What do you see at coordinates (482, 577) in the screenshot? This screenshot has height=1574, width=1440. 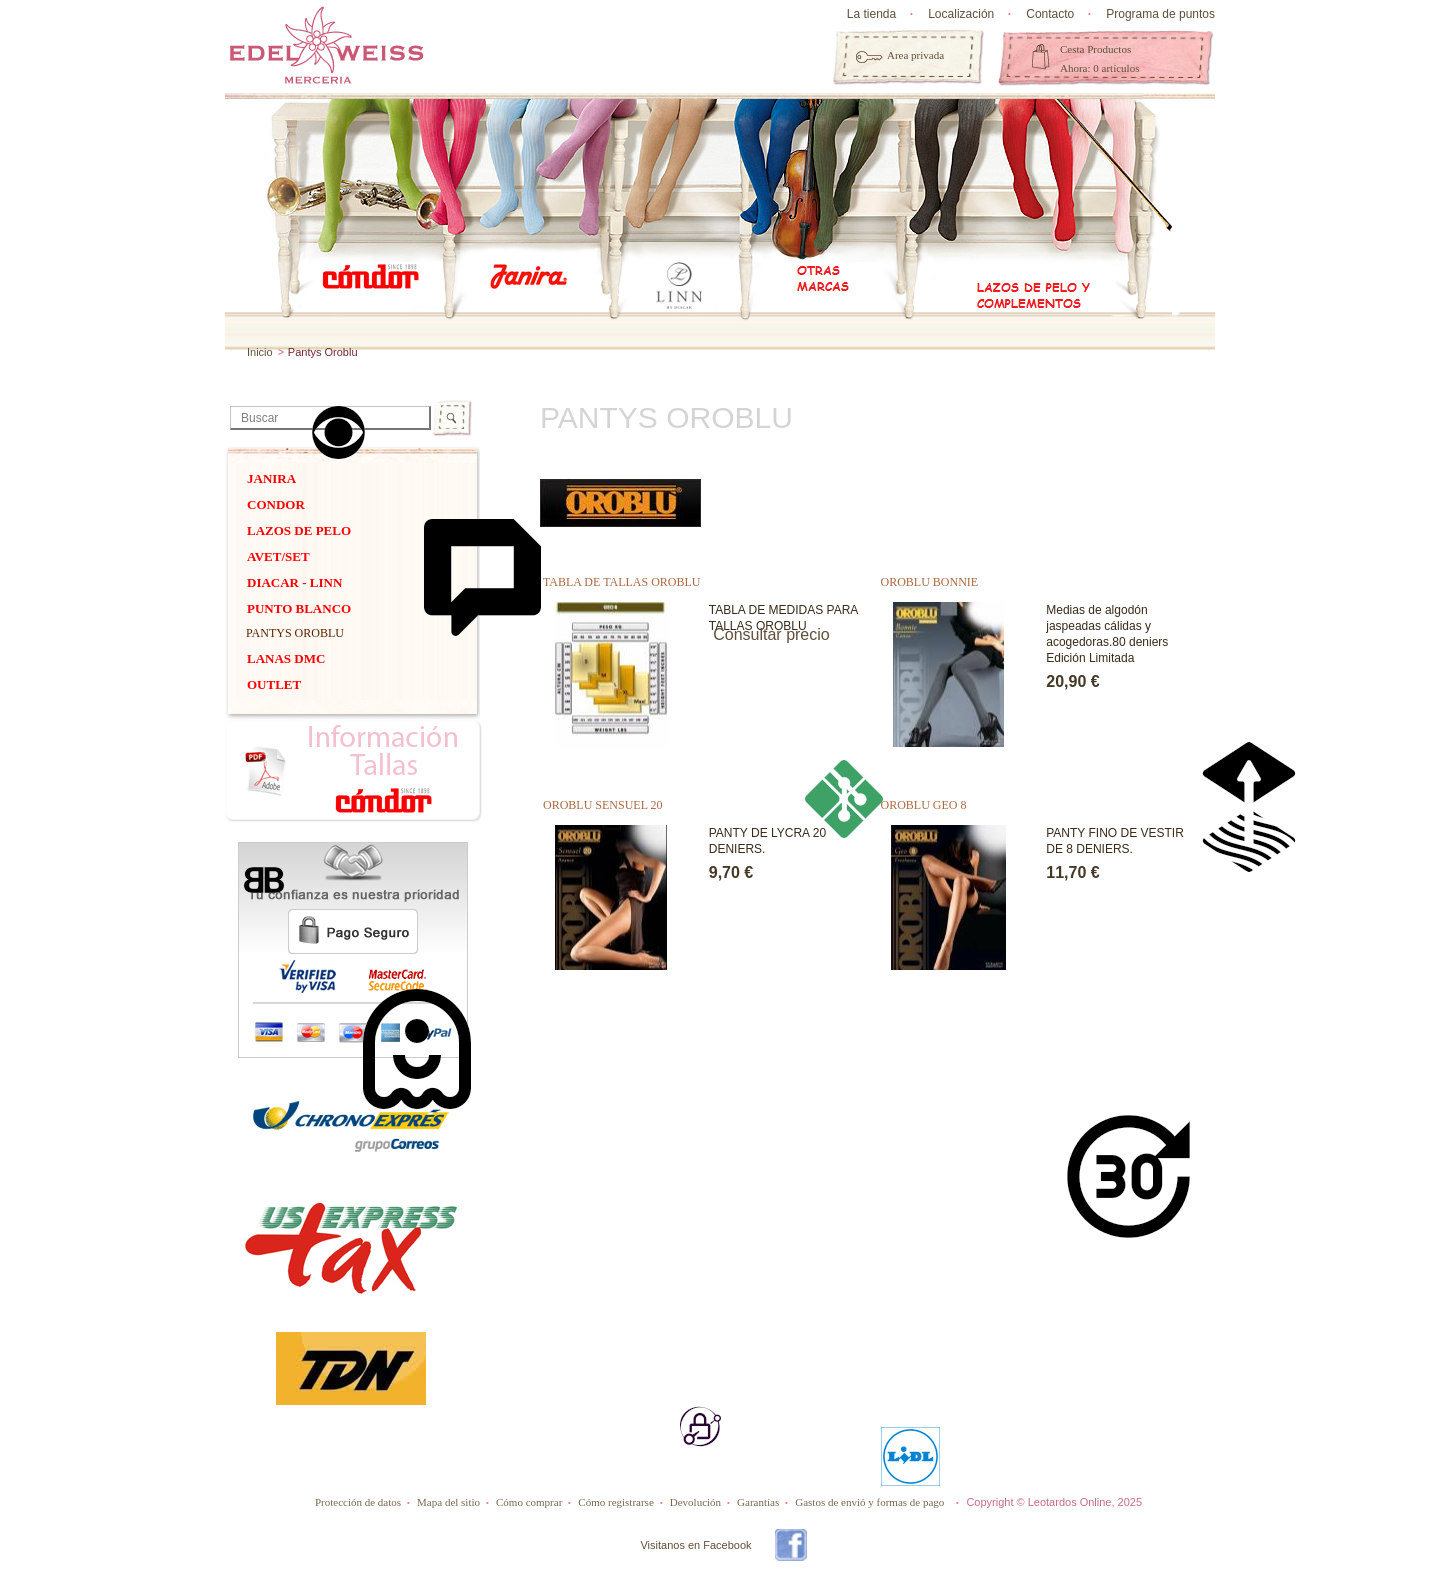 I see `open Google Chat` at bounding box center [482, 577].